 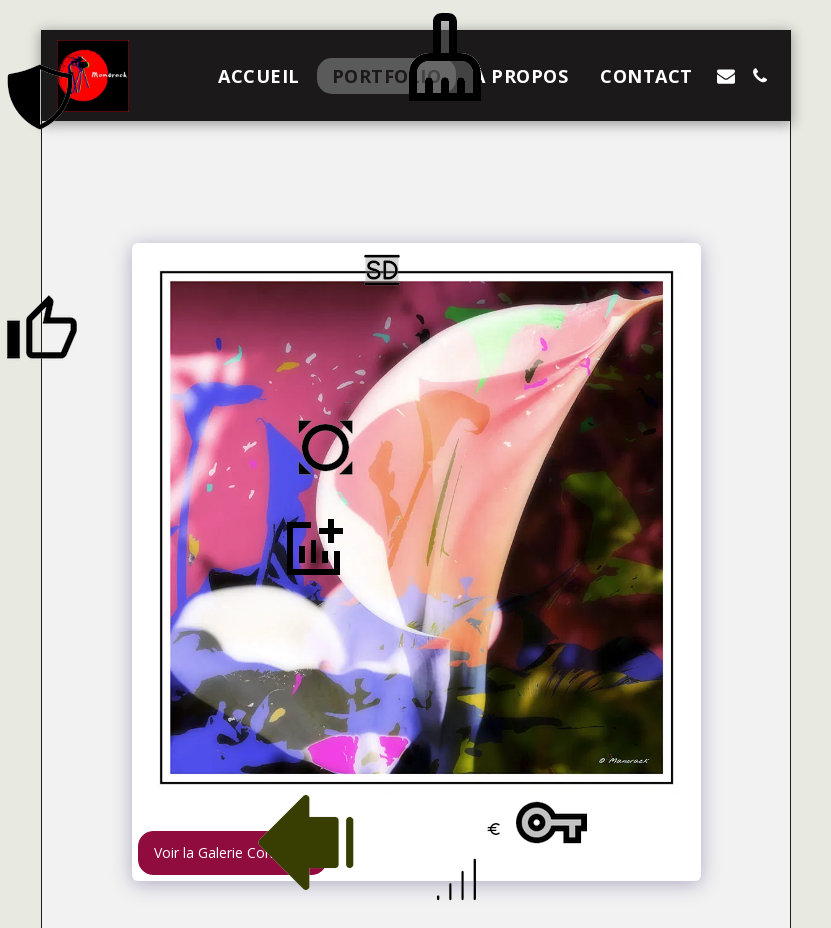 I want to click on indicates standard definition video quality, so click(x=382, y=270).